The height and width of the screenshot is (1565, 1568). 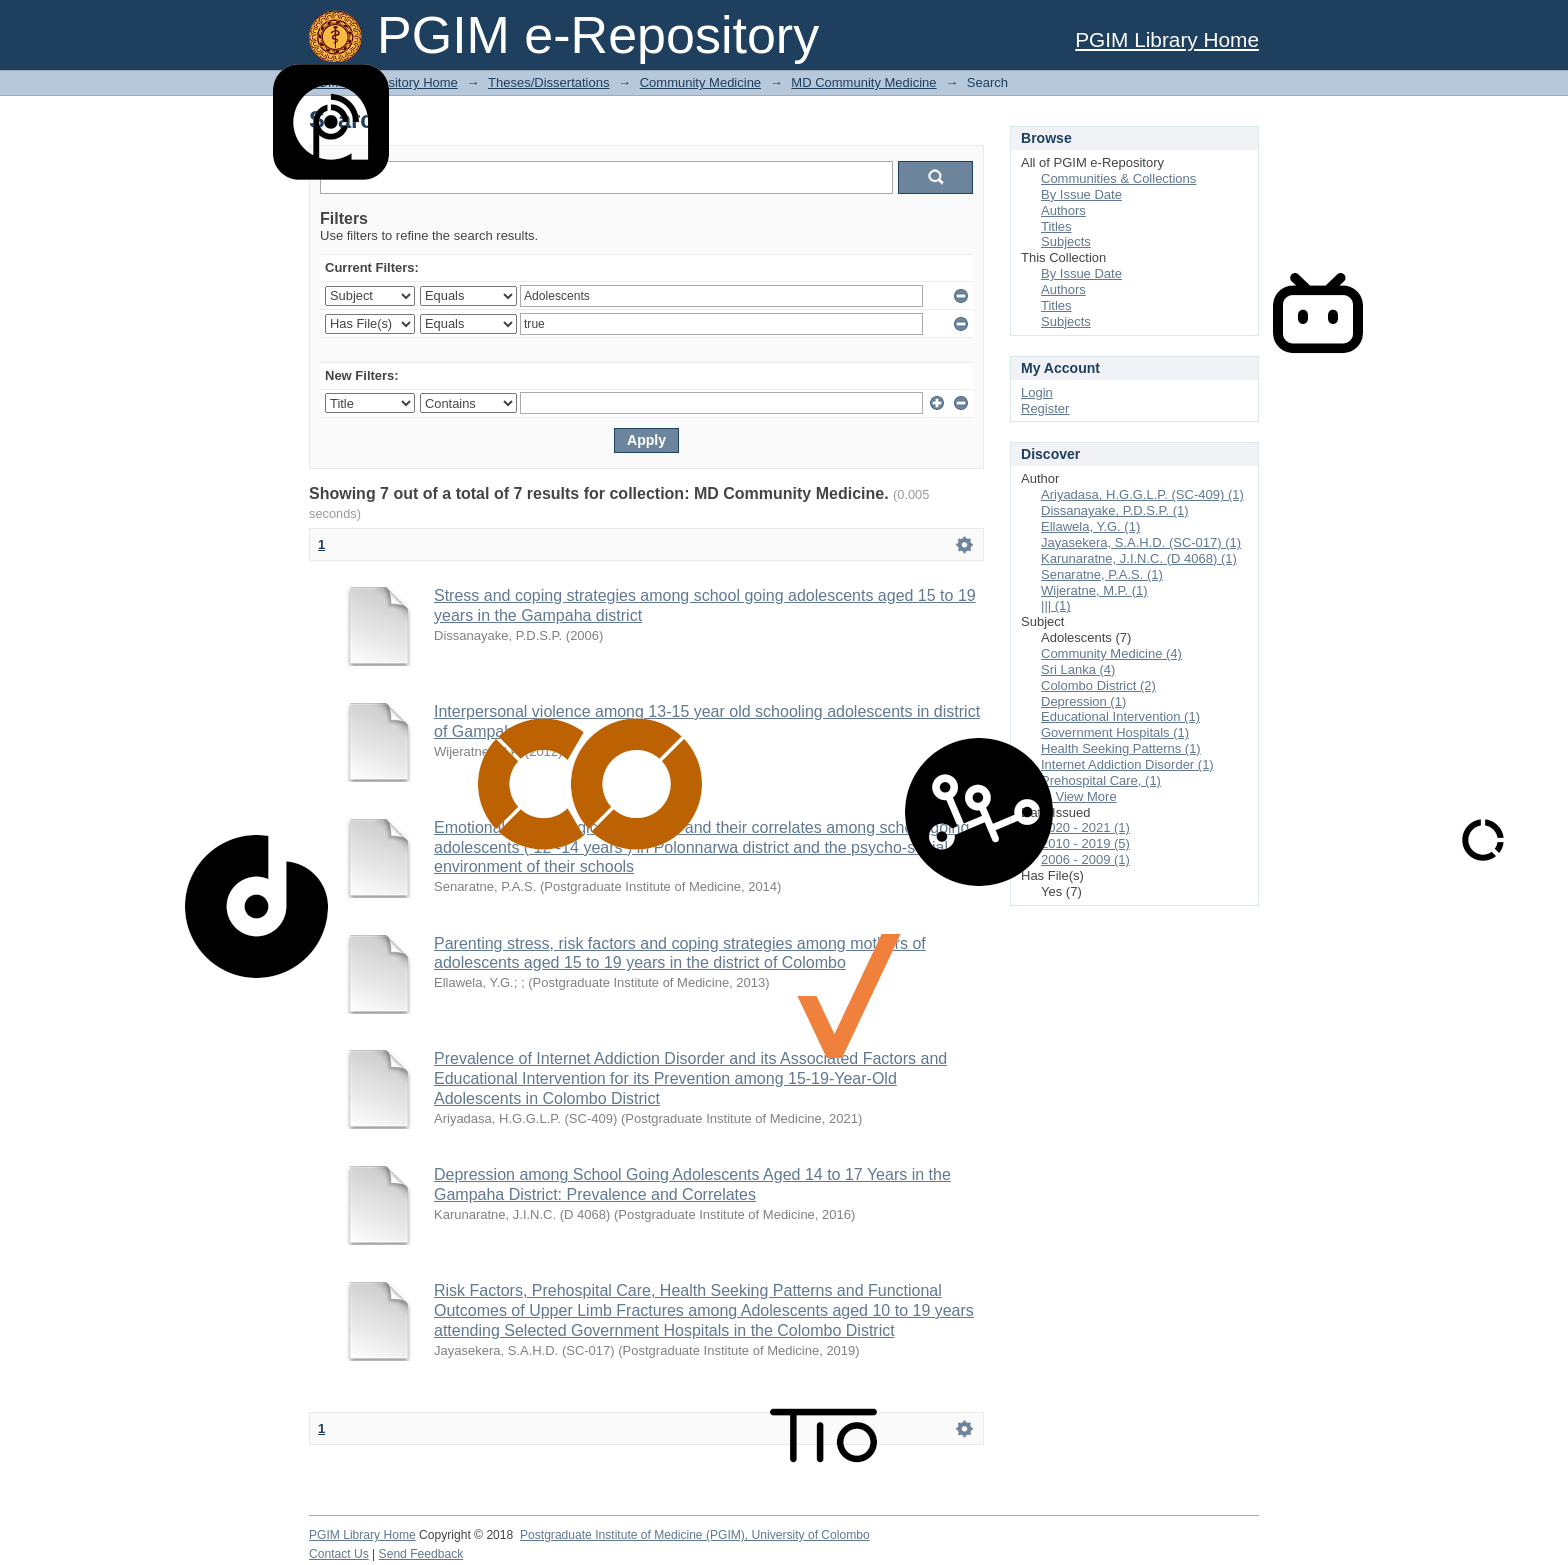 I want to click on view data breakdown or analytics, so click(x=1483, y=840).